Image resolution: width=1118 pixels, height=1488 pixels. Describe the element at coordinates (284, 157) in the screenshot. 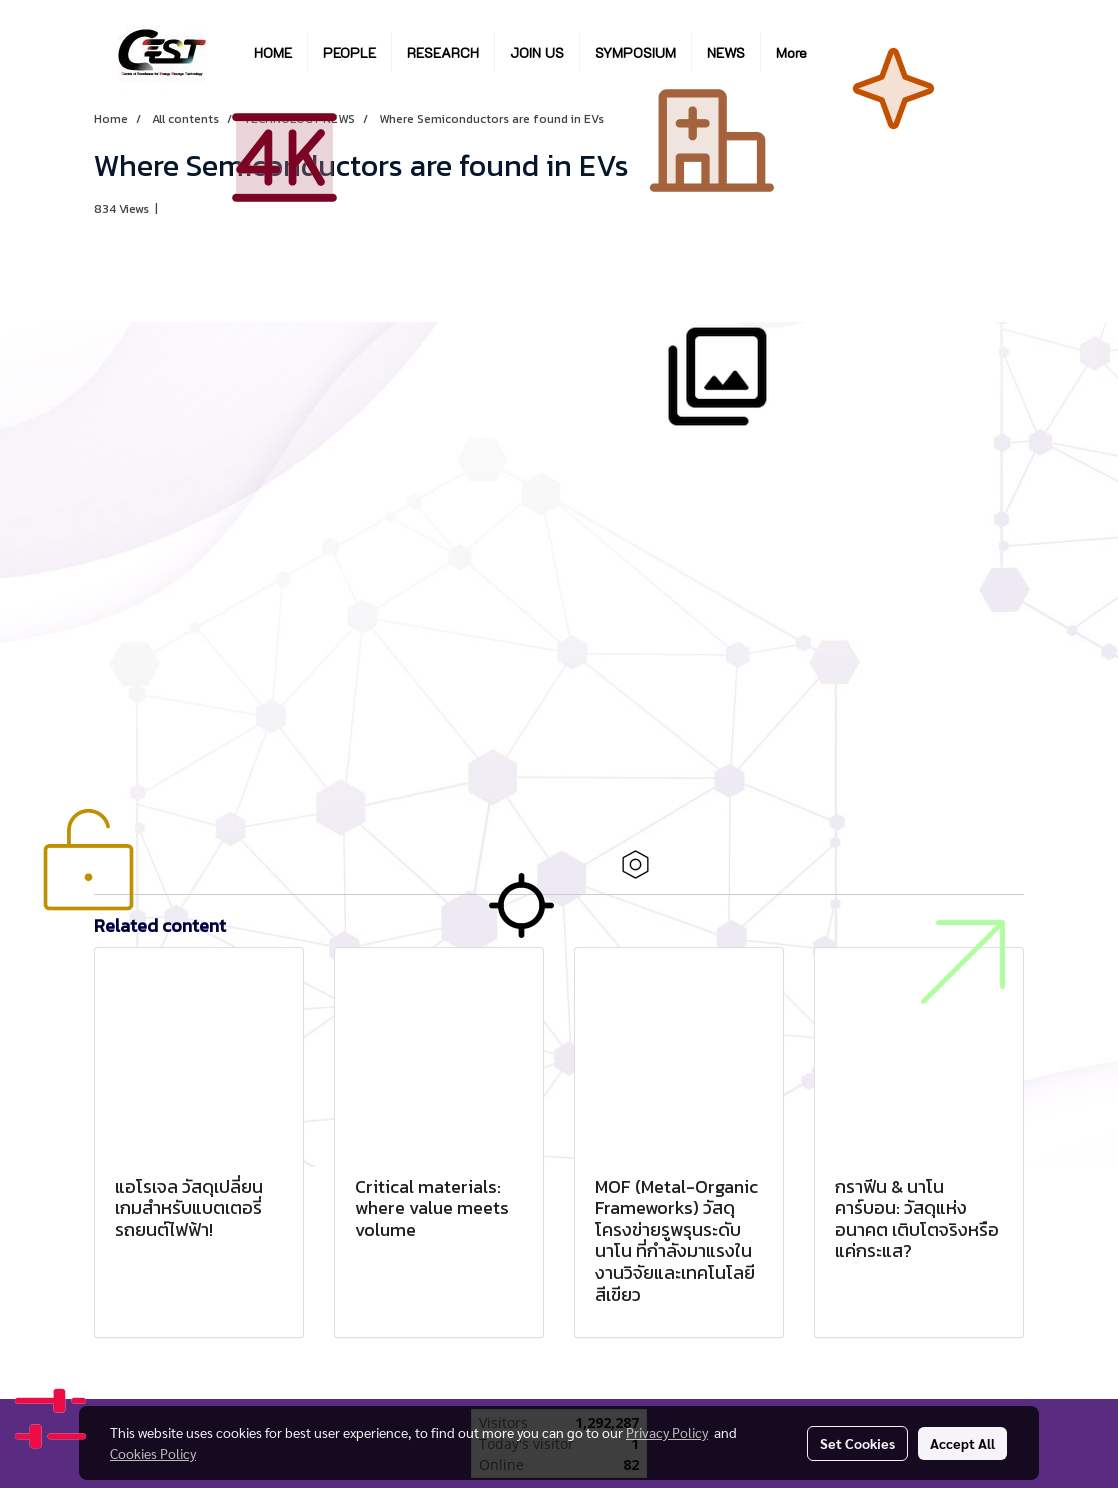

I see `switch to 4K video resolution` at that location.